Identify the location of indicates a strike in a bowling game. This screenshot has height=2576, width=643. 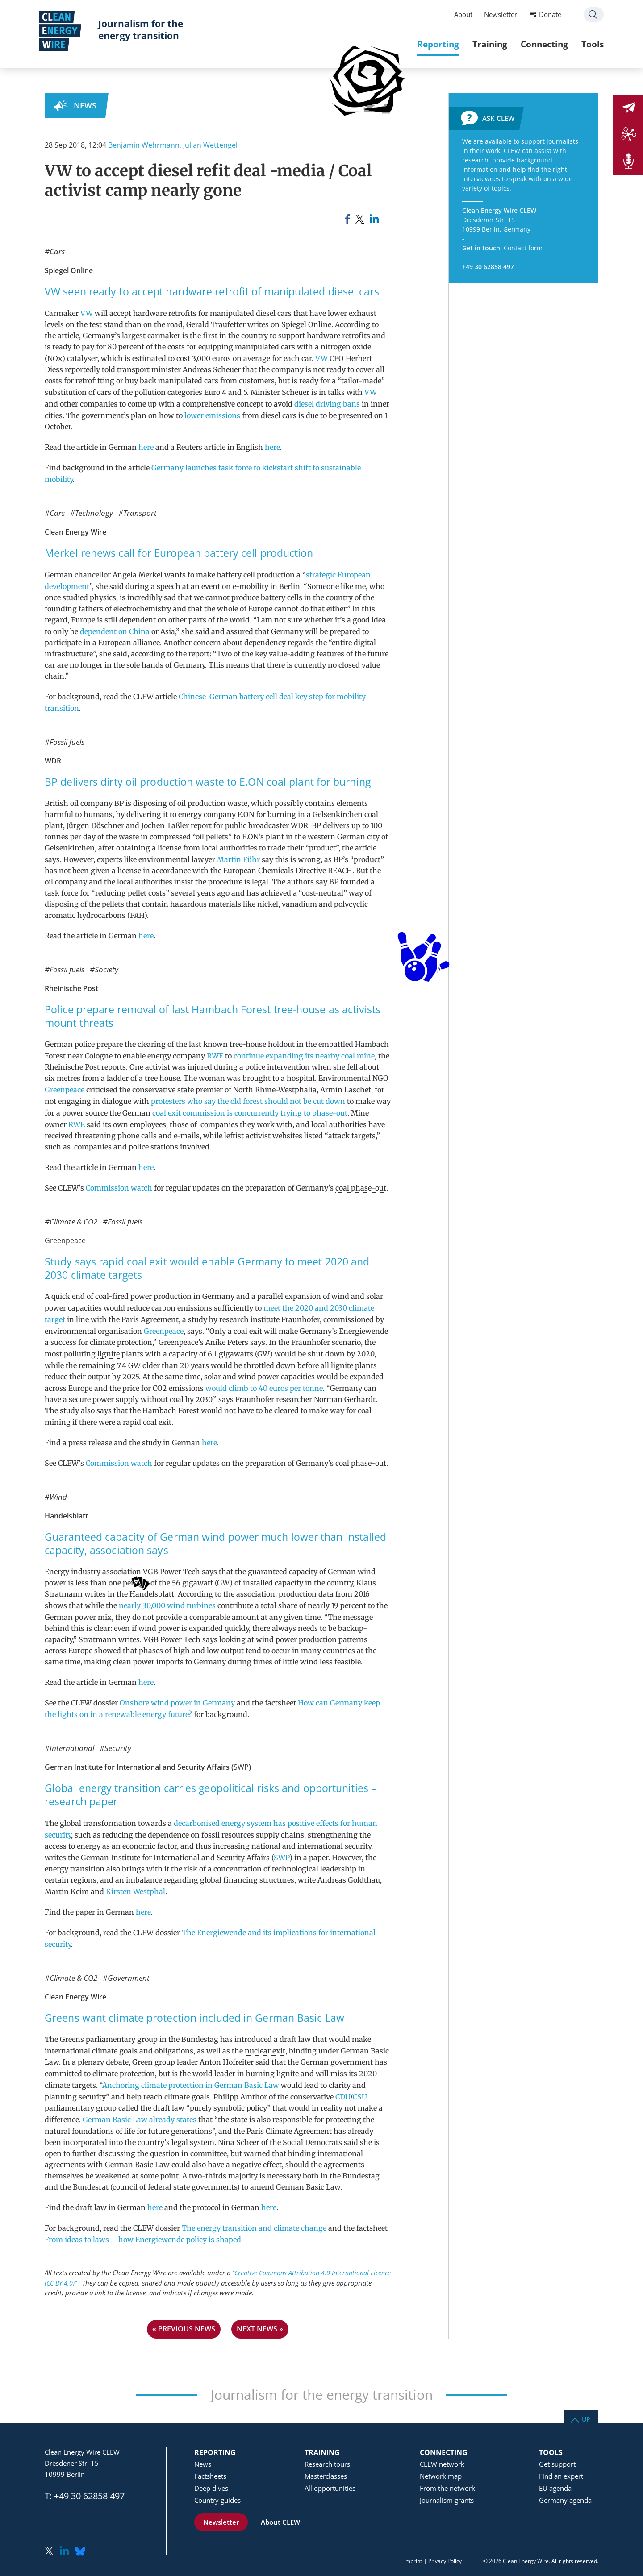
(423, 957).